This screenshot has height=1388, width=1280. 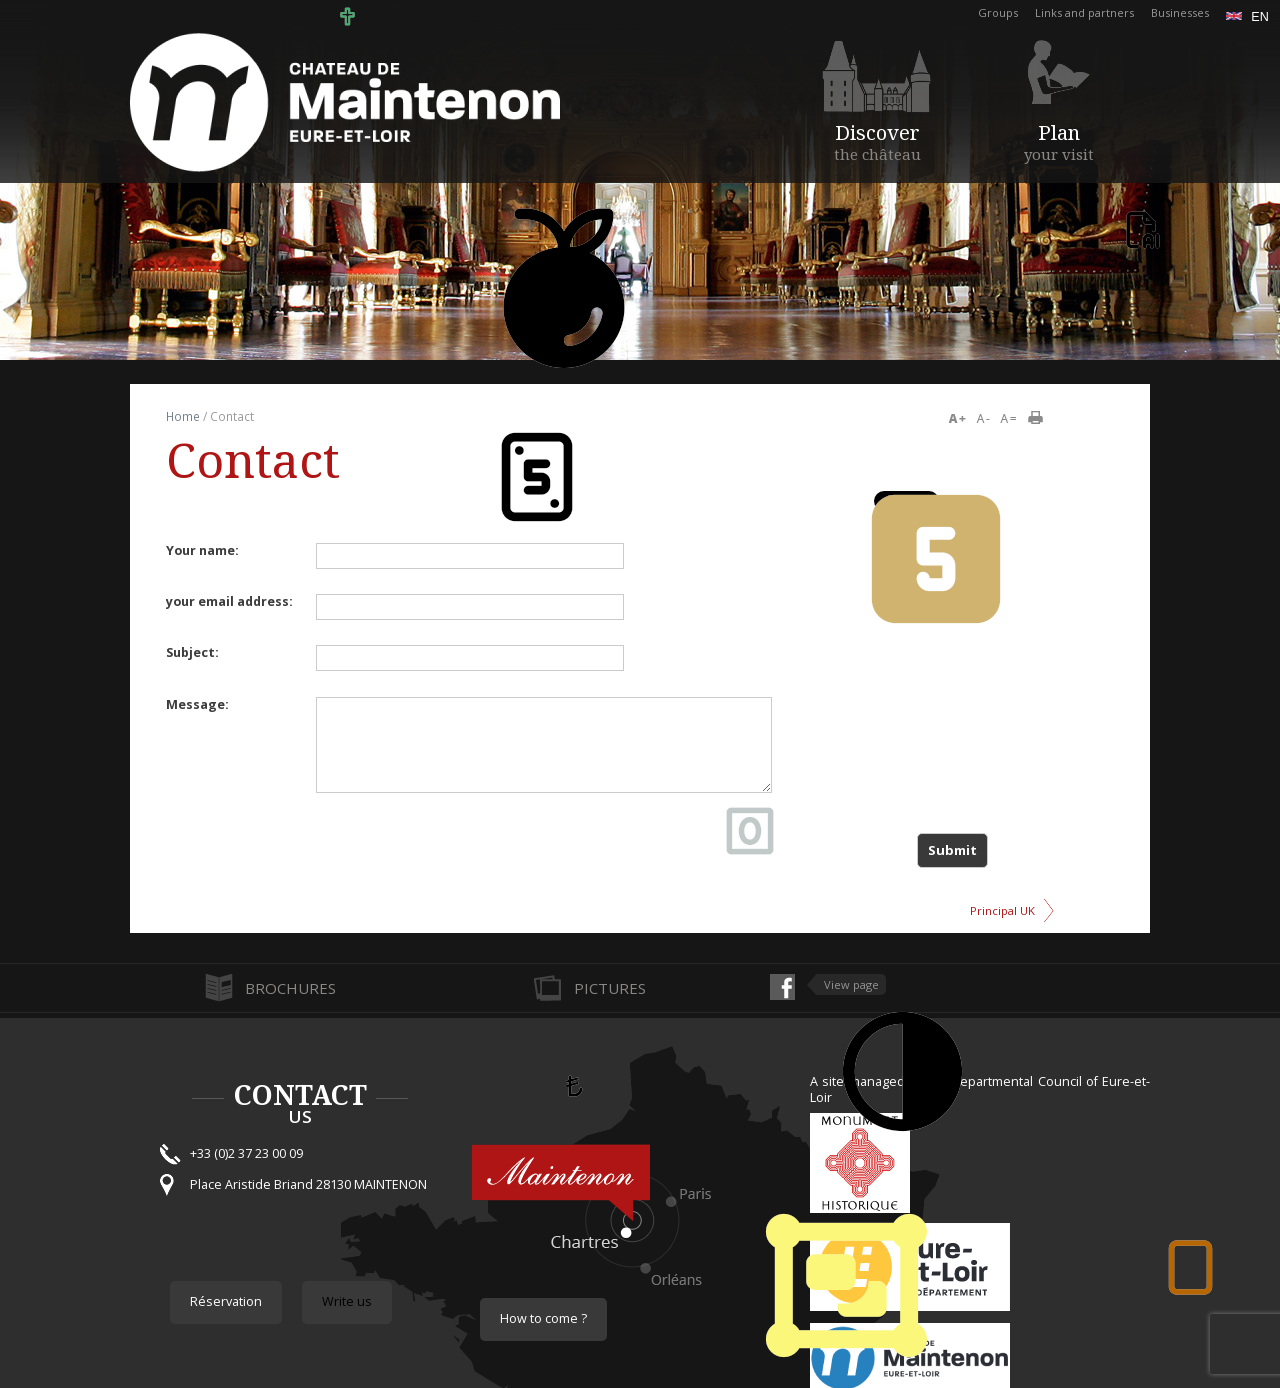 What do you see at coordinates (902, 1071) in the screenshot?
I see `adjust screen brightness` at bounding box center [902, 1071].